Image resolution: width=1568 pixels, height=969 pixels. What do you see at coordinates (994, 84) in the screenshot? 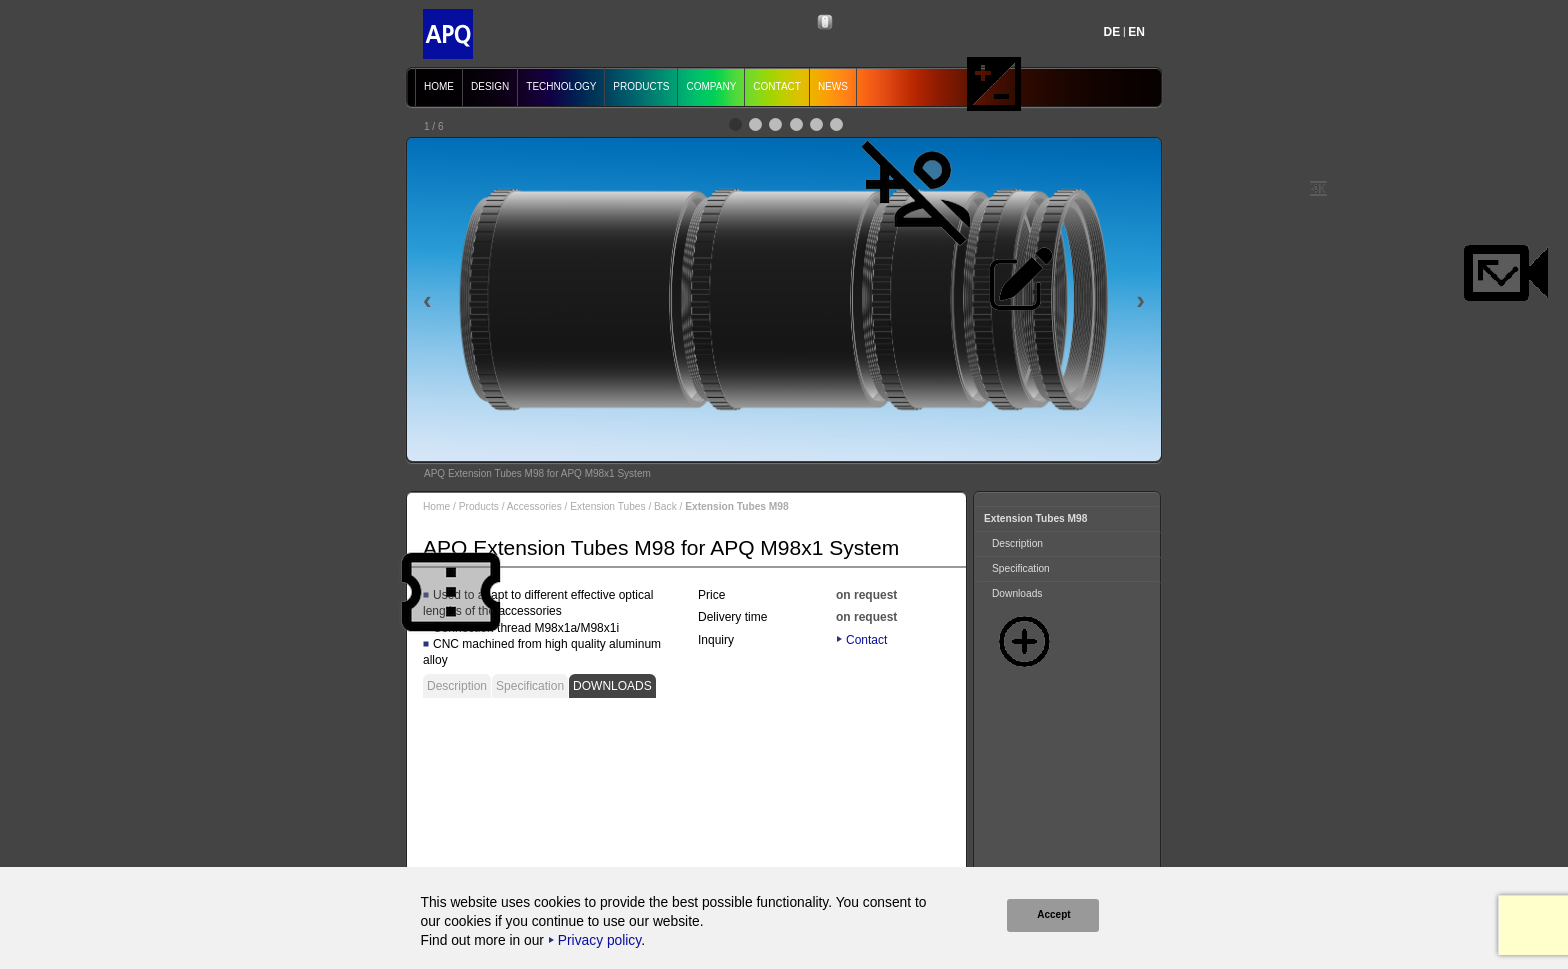
I see `adjust camera ISO sensitivity settings` at bounding box center [994, 84].